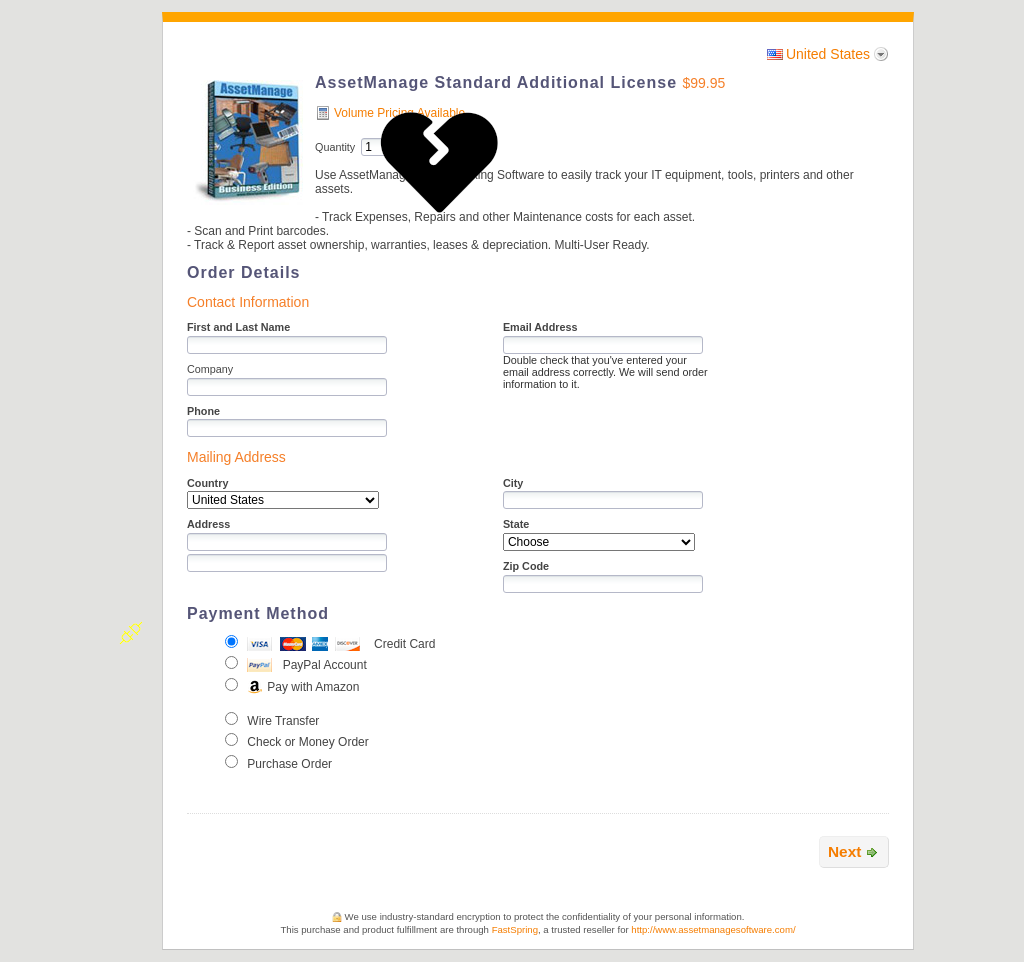 This screenshot has width=1024, height=962. I want to click on unlike or remove from favorites, so click(439, 158).